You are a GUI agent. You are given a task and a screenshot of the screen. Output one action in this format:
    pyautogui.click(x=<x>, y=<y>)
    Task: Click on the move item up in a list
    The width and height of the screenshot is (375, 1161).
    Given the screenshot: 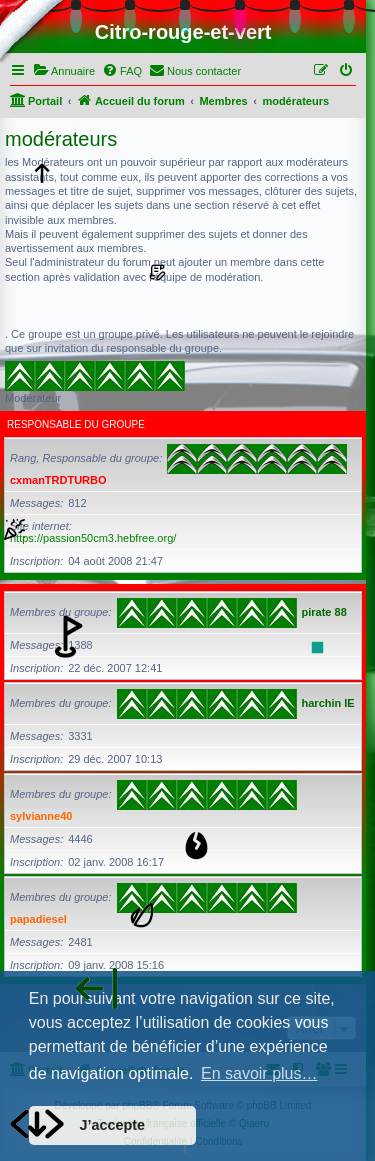 What is the action you would take?
    pyautogui.click(x=42, y=174)
    